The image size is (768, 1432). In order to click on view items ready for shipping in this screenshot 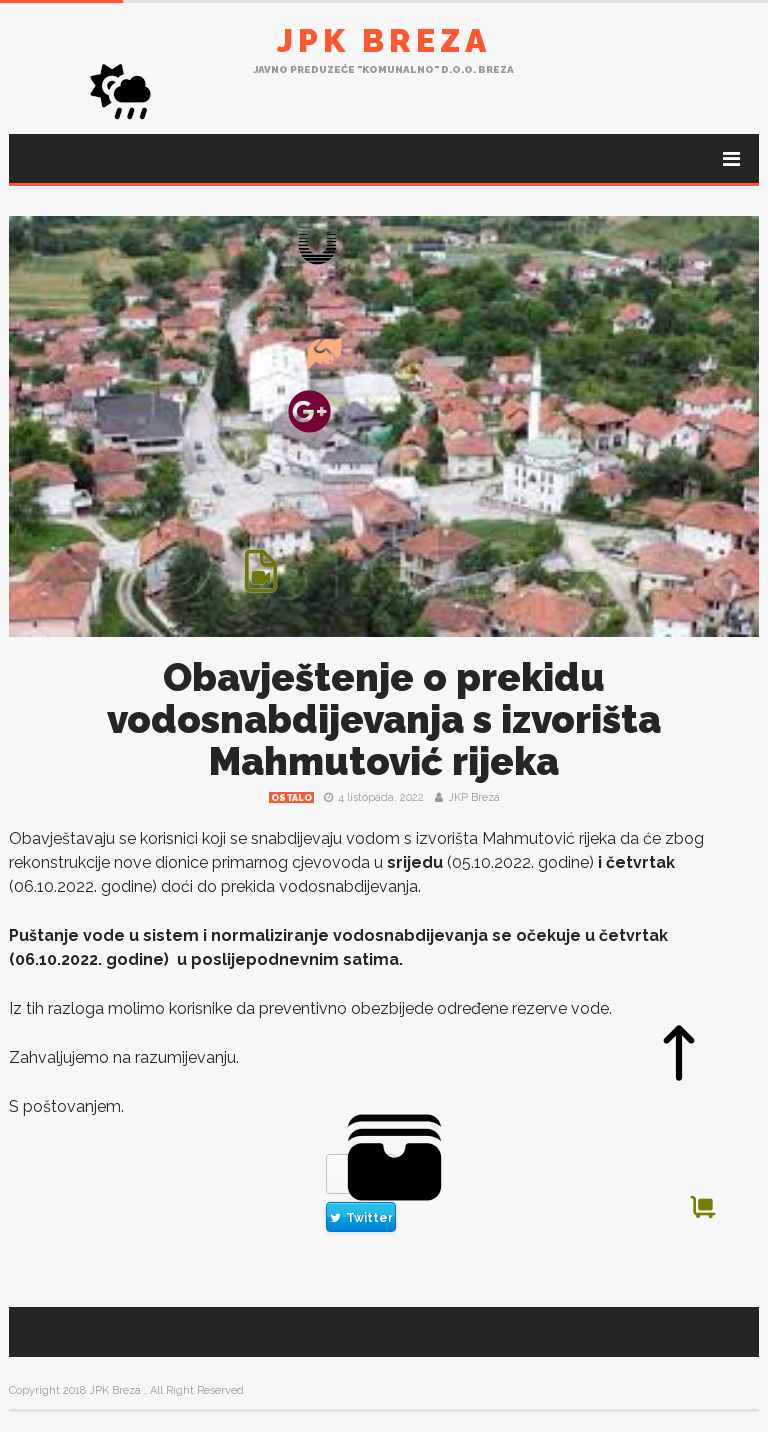, I will do `click(703, 1207)`.